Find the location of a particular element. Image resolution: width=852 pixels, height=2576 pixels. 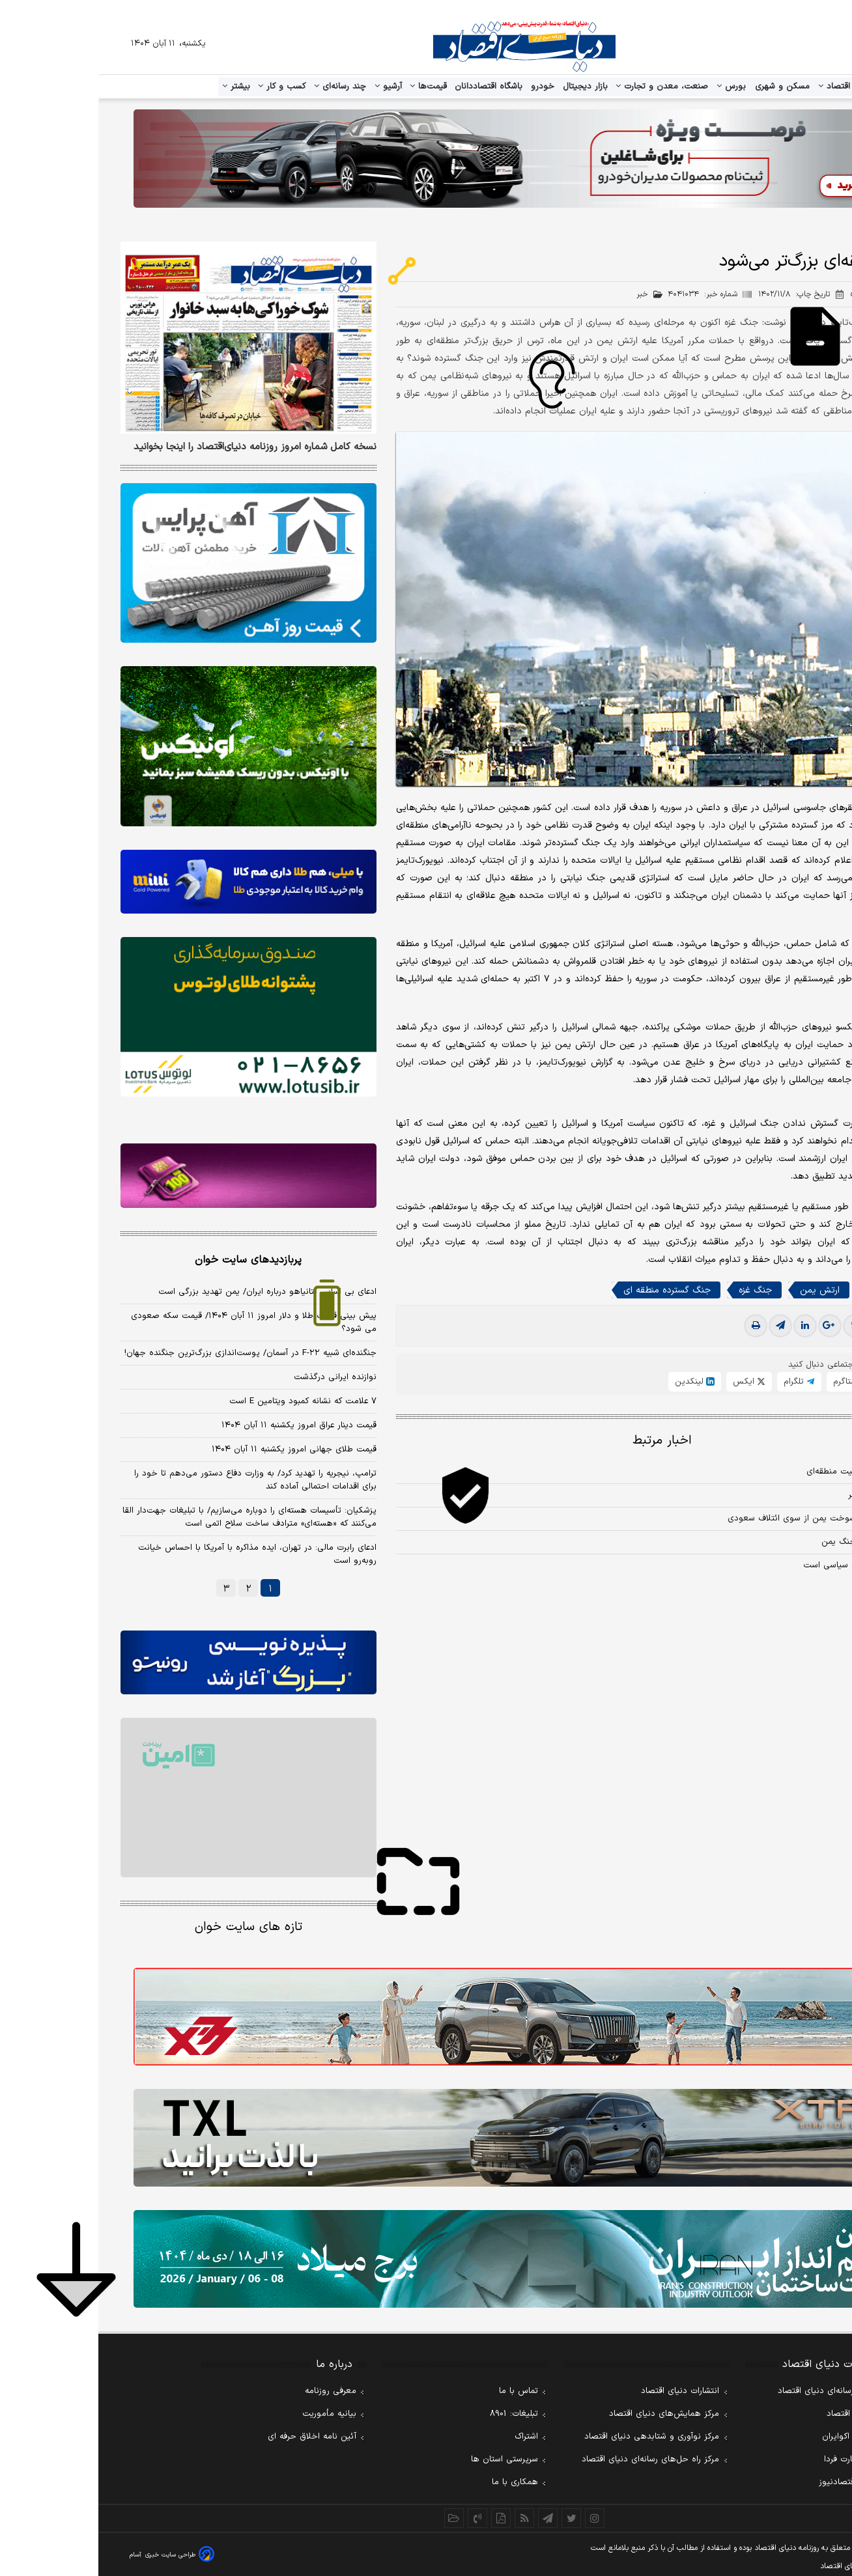

access audio or hearing settings is located at coordinates (552, 379).